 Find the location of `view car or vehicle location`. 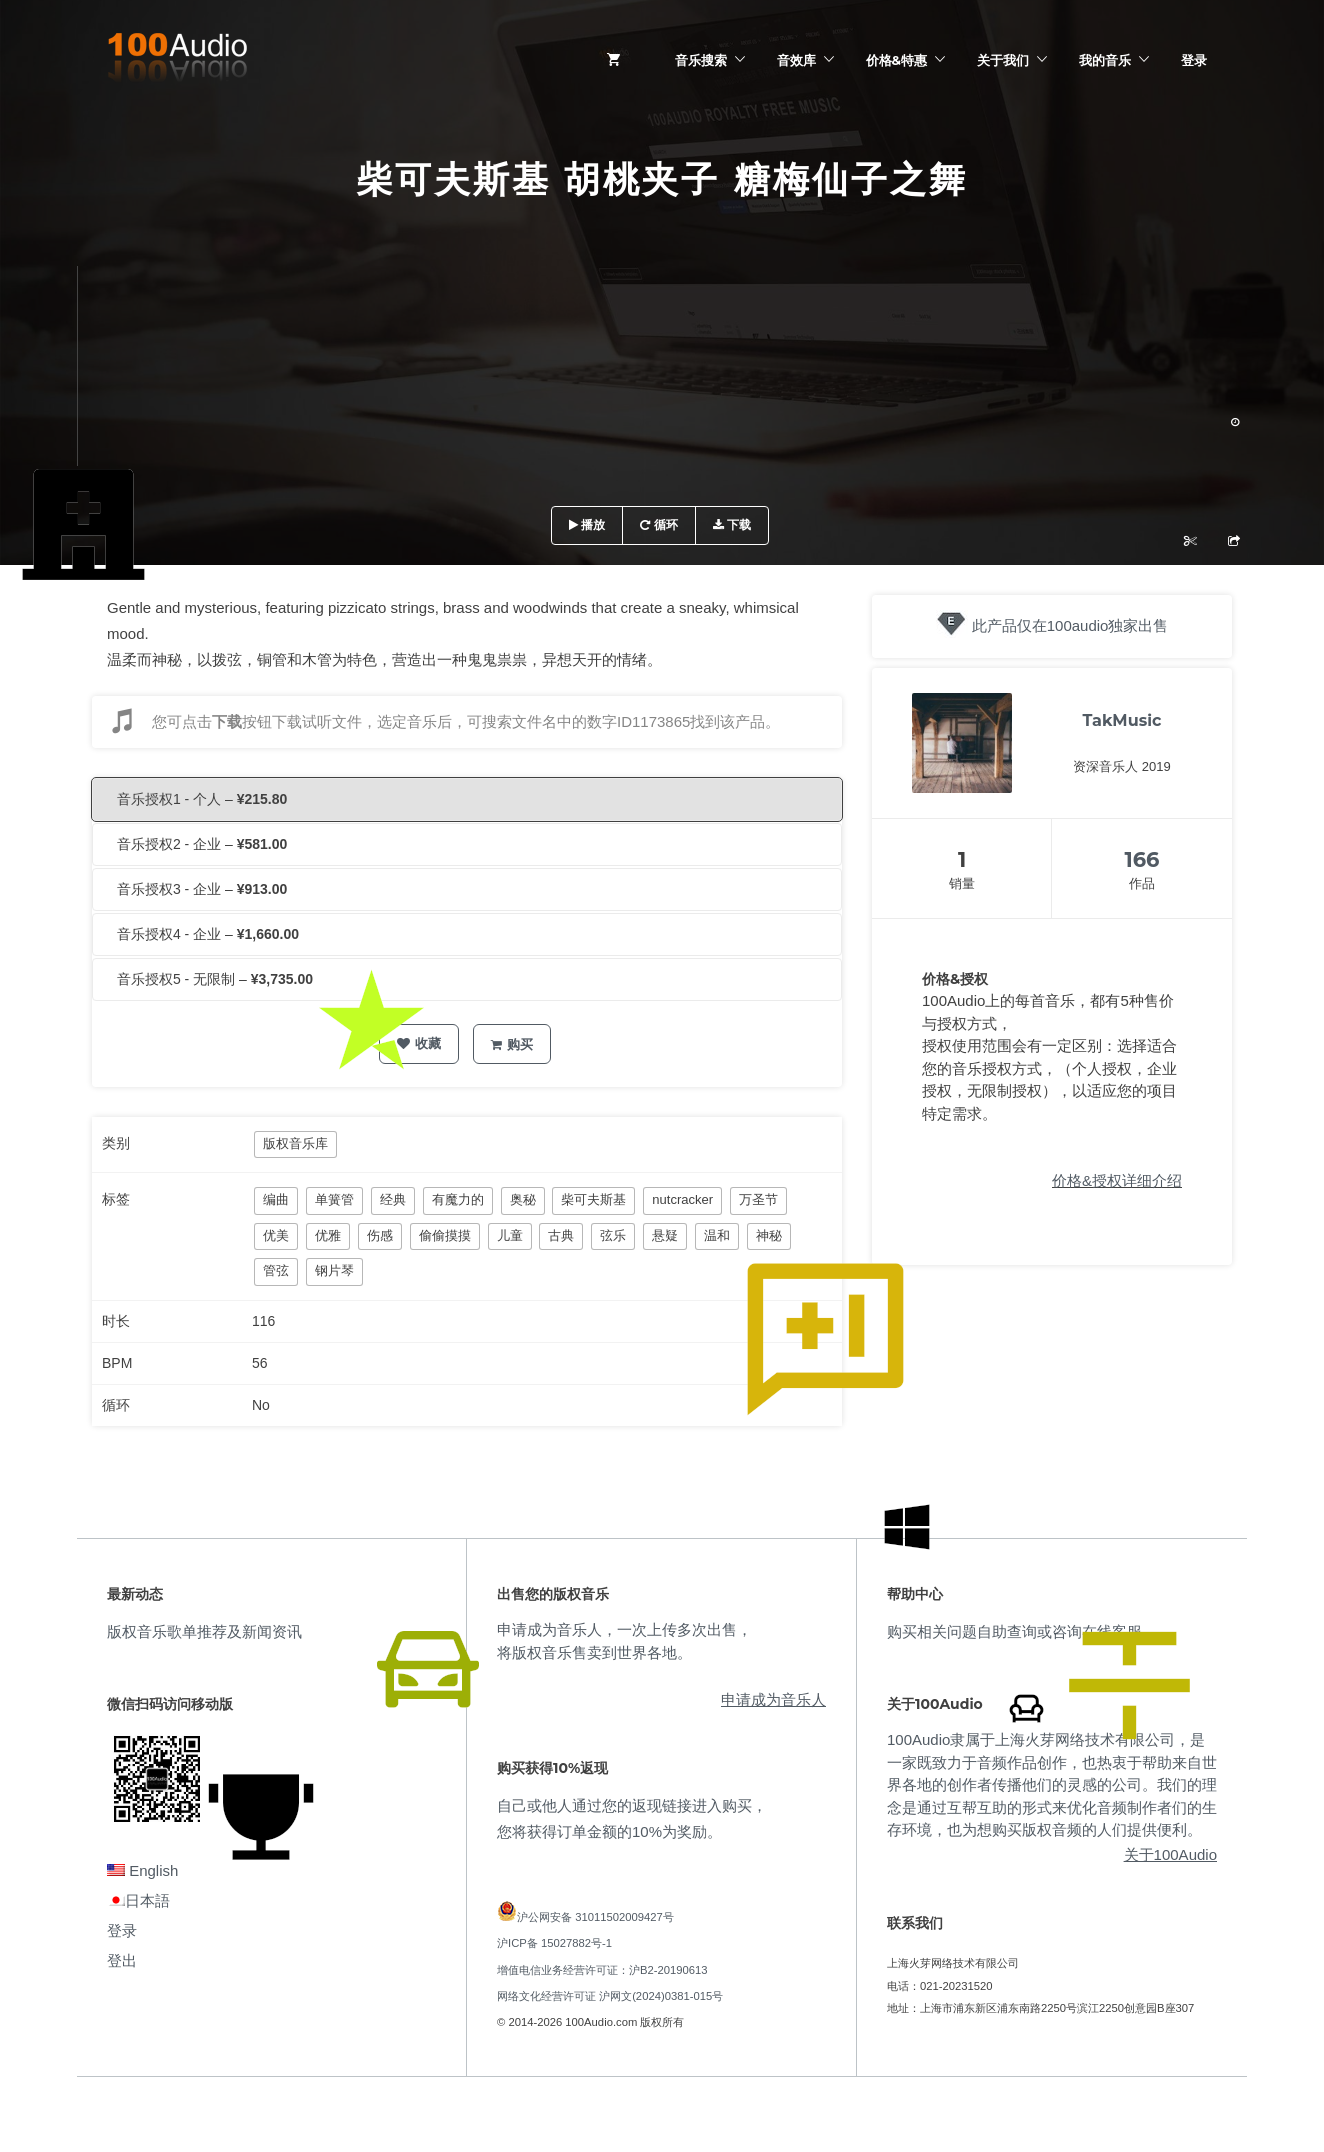

view car or vehicle location is located at coordinates (428, 1665).